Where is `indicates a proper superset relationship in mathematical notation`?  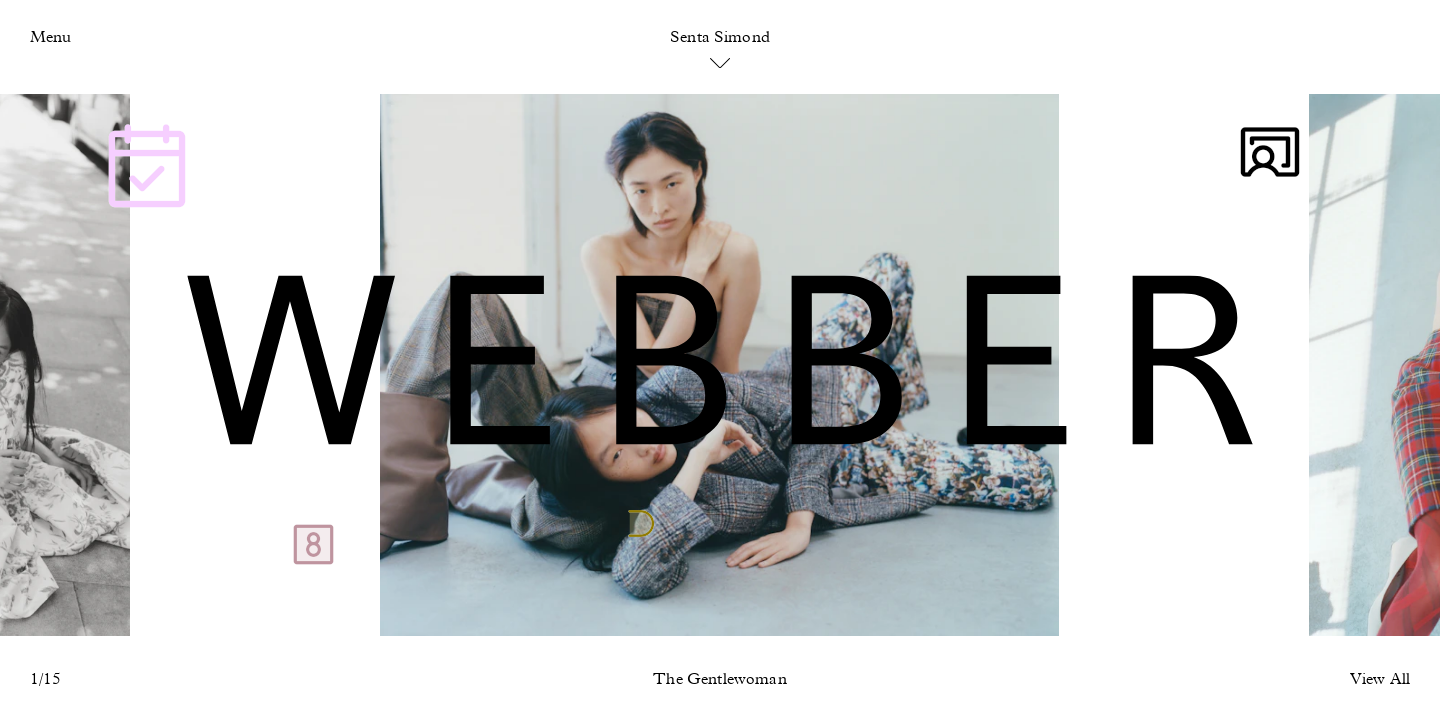 indicates a proper superset relationship in mathematical notation is located at coordinates (639, 523).